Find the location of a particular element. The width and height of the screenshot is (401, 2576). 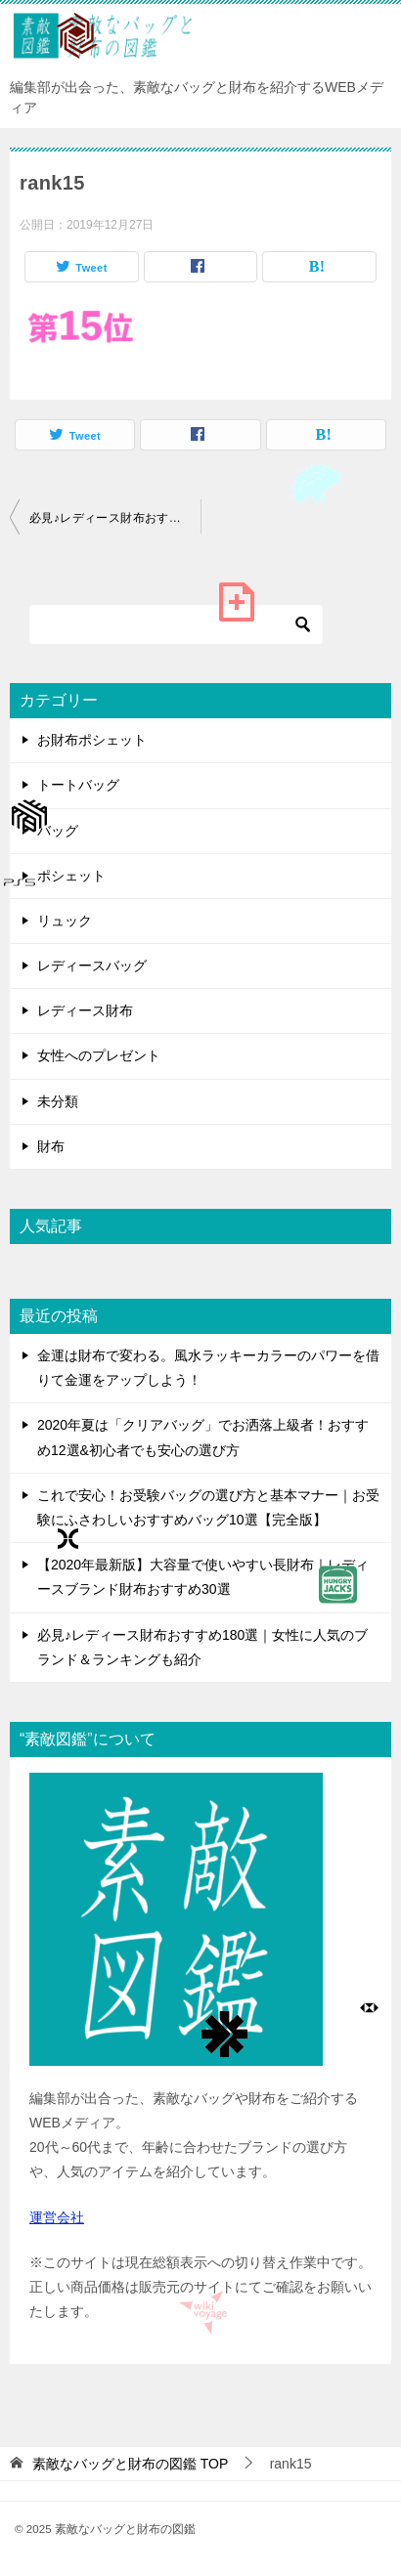

google bigtable service logo is located at coordinates (76, 35).